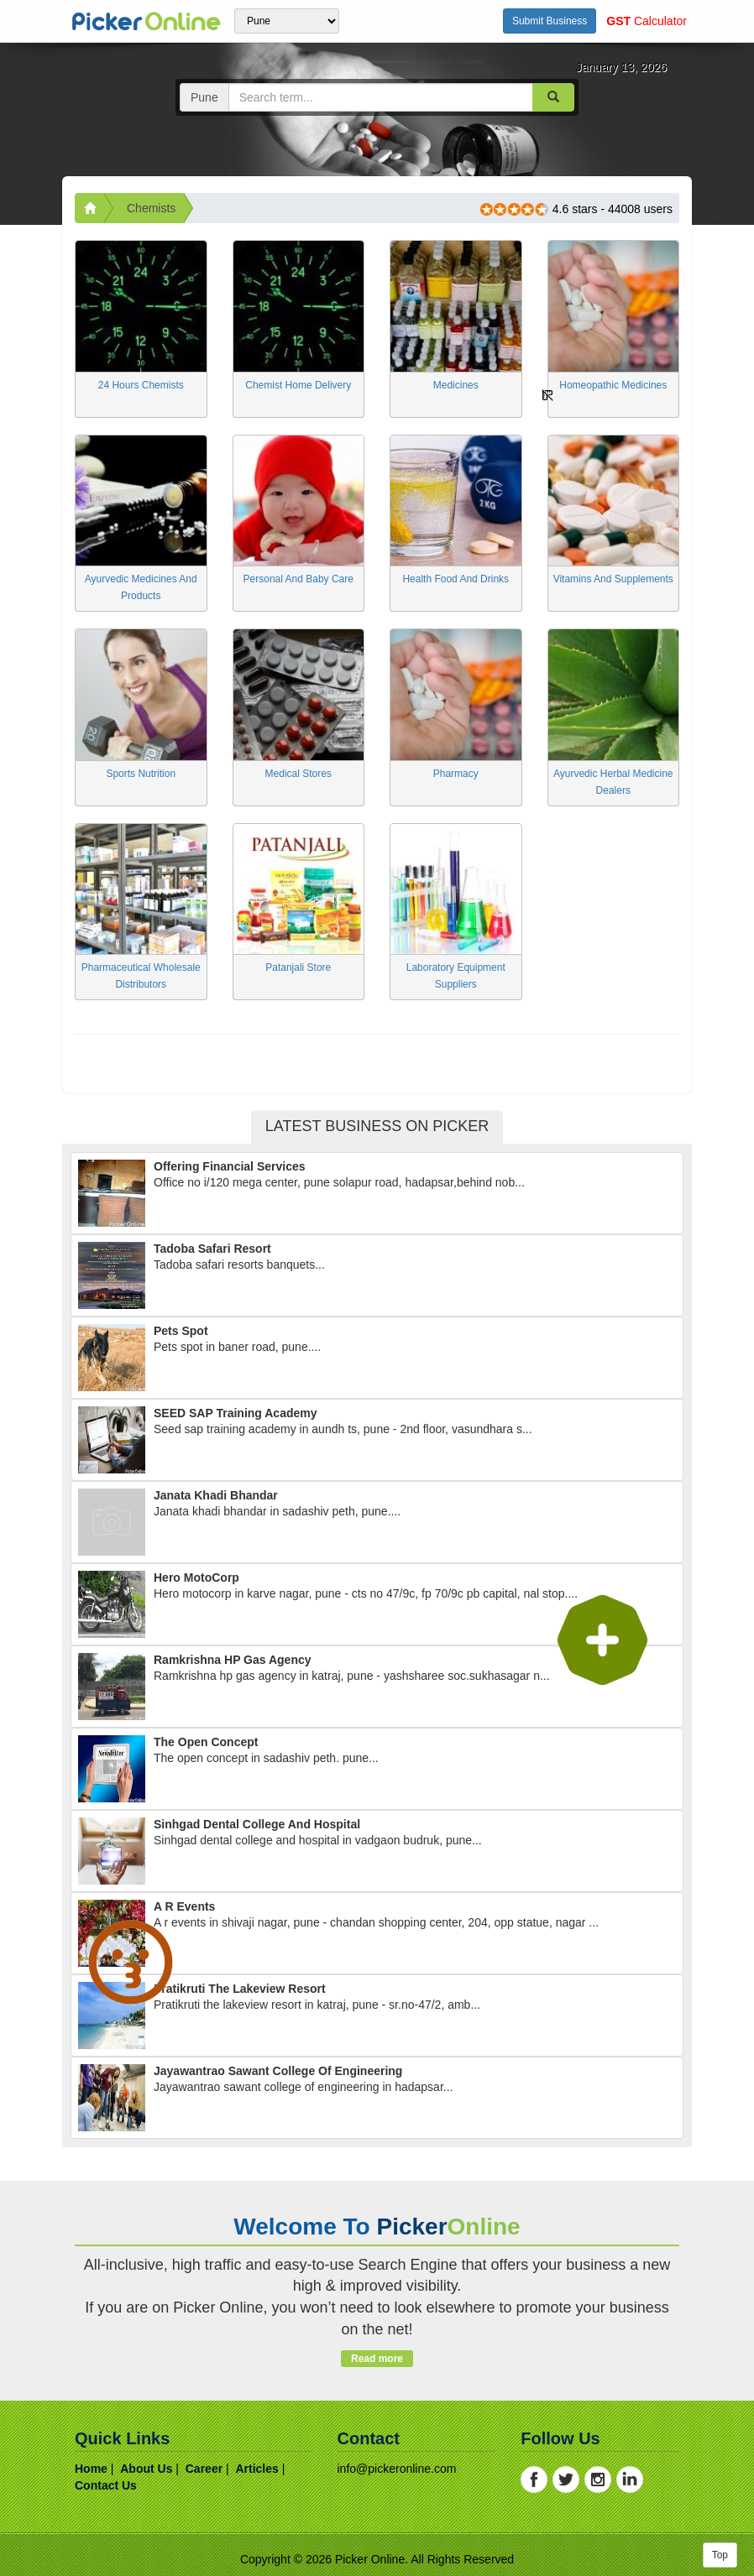 This screenshot has height=2576, width=754. I want to click on send a kiss emoji reaction, so click(130, 1962).